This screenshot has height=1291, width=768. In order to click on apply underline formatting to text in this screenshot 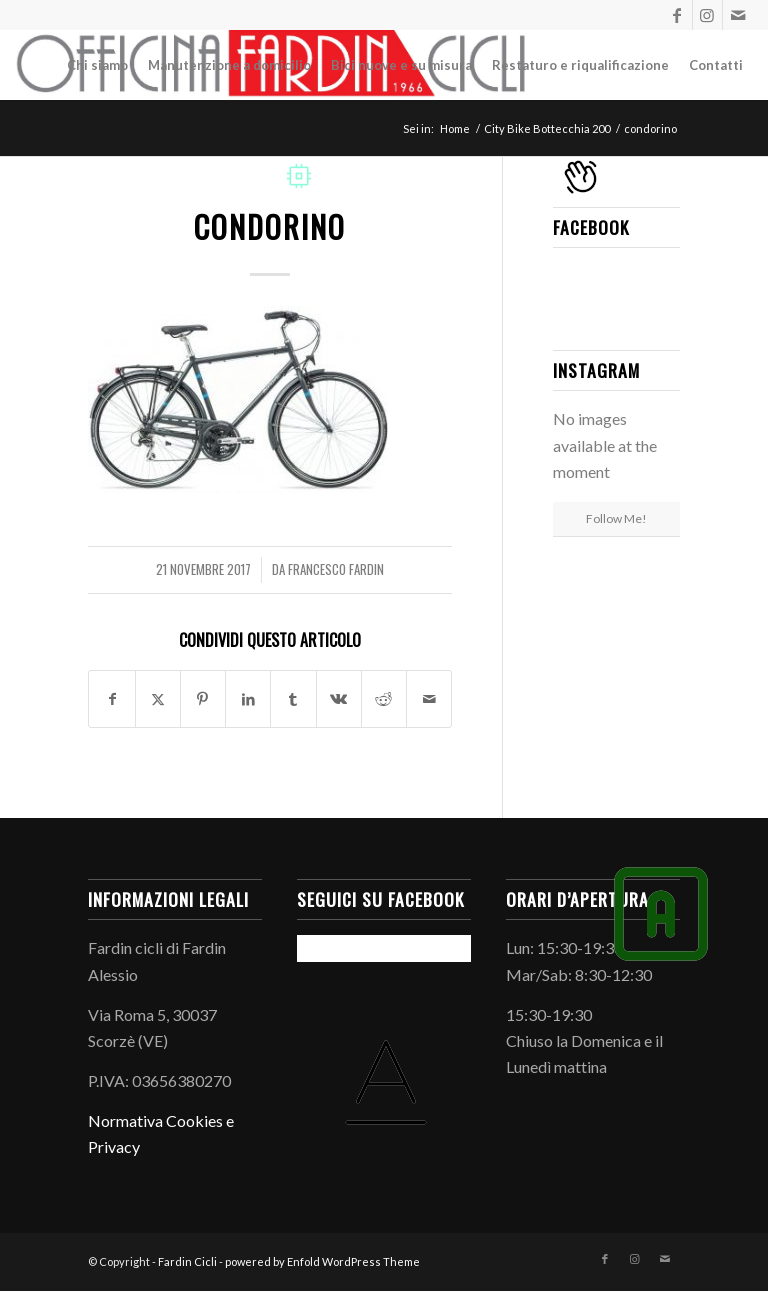, I will do `click(386, 1084)`.